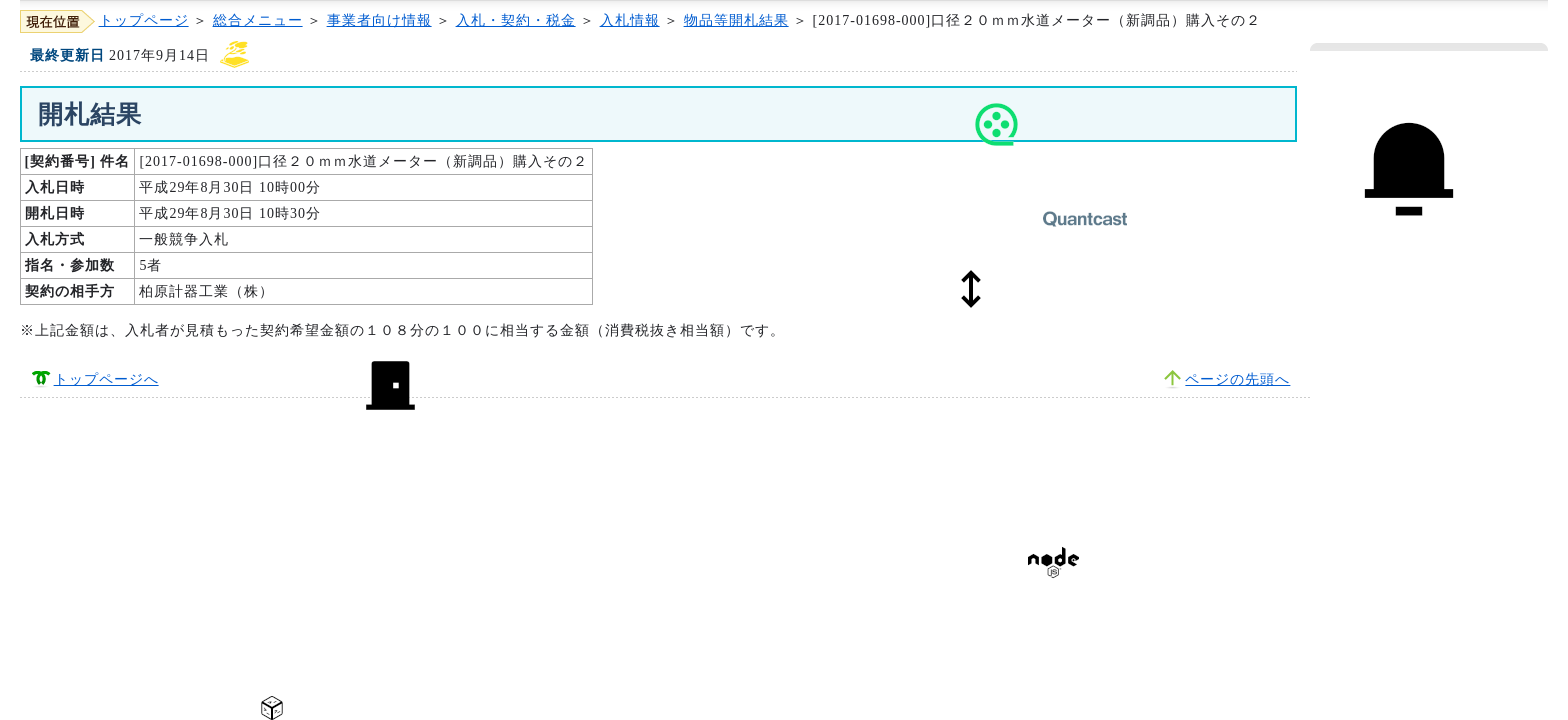  Describe the element at coordinates (1085, 219) in the screenshot. I see `quantcast company logo` at that location.